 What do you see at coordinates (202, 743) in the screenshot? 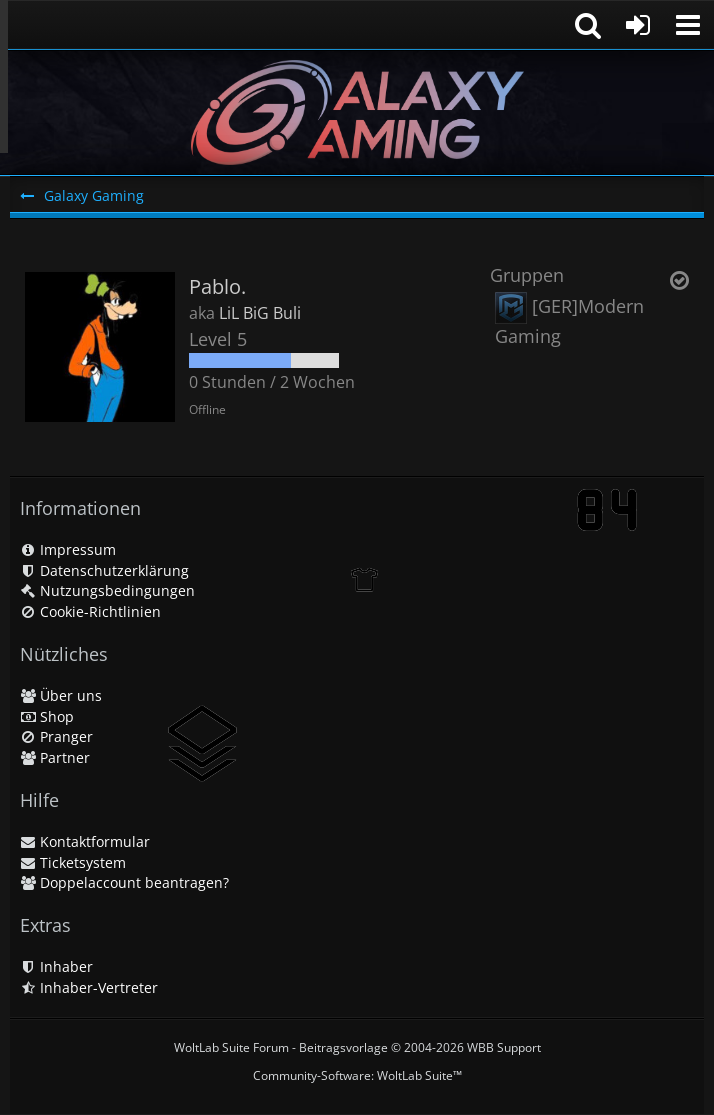
I see `toggle layer visibility in editor` at bounding box center [202, 743].